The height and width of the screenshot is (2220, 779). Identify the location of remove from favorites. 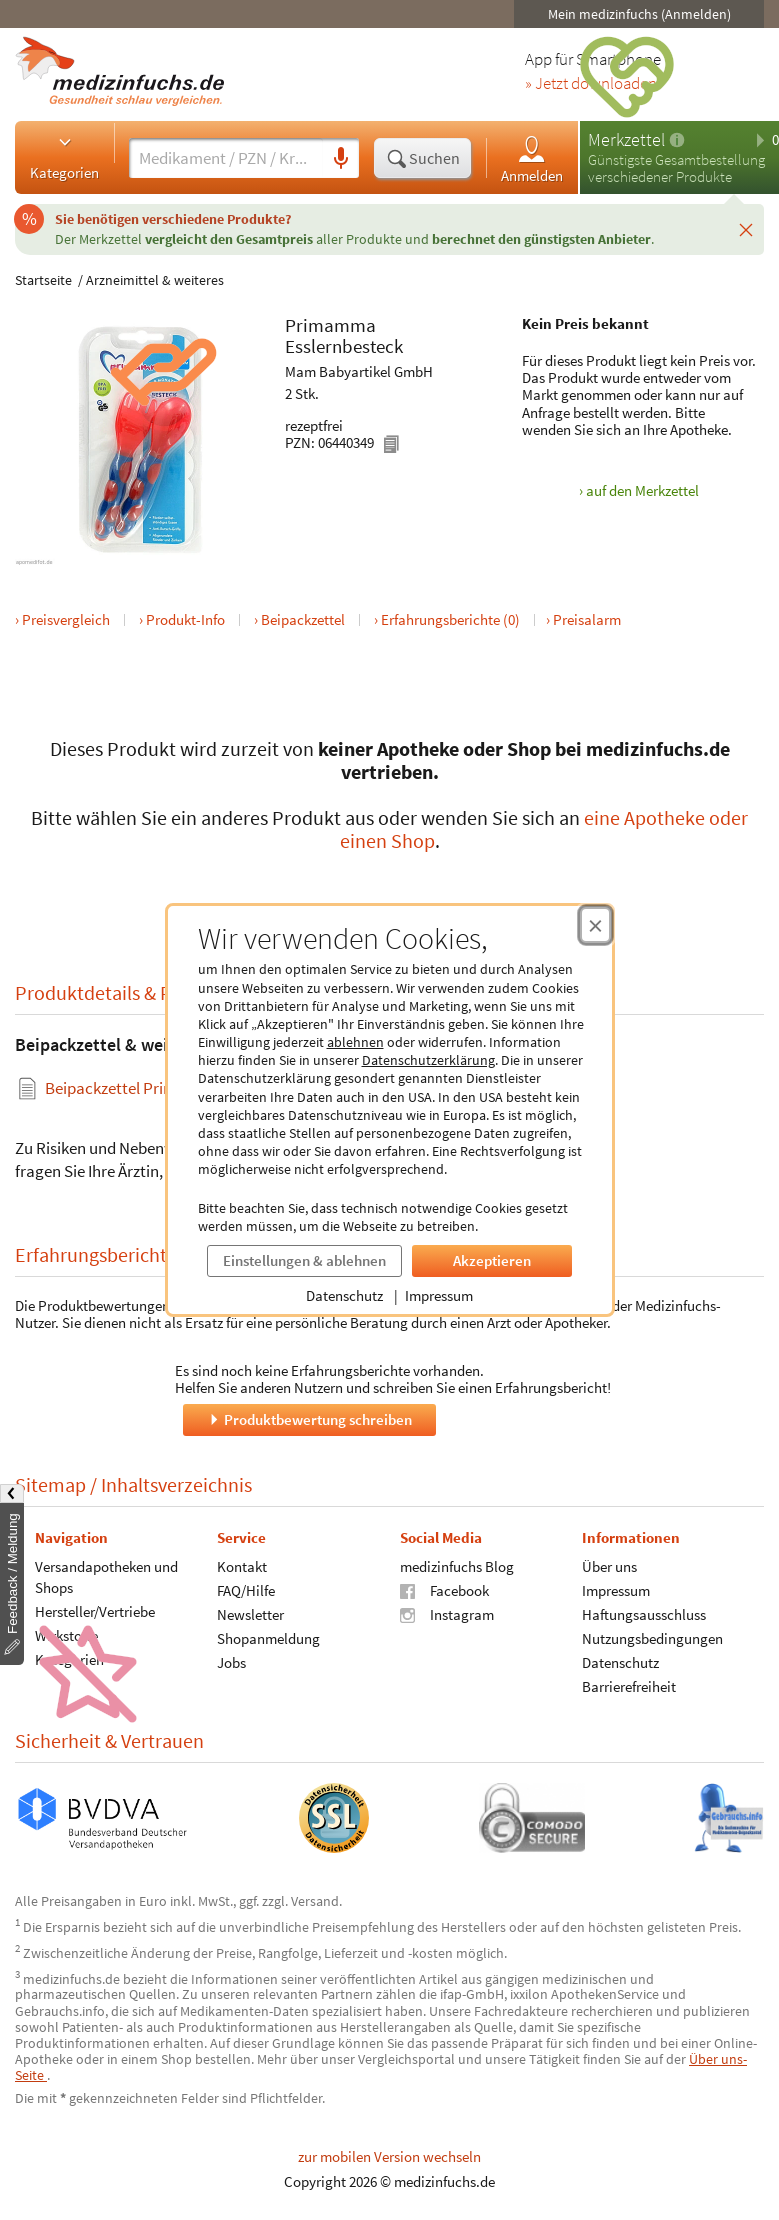
(88, 1674).